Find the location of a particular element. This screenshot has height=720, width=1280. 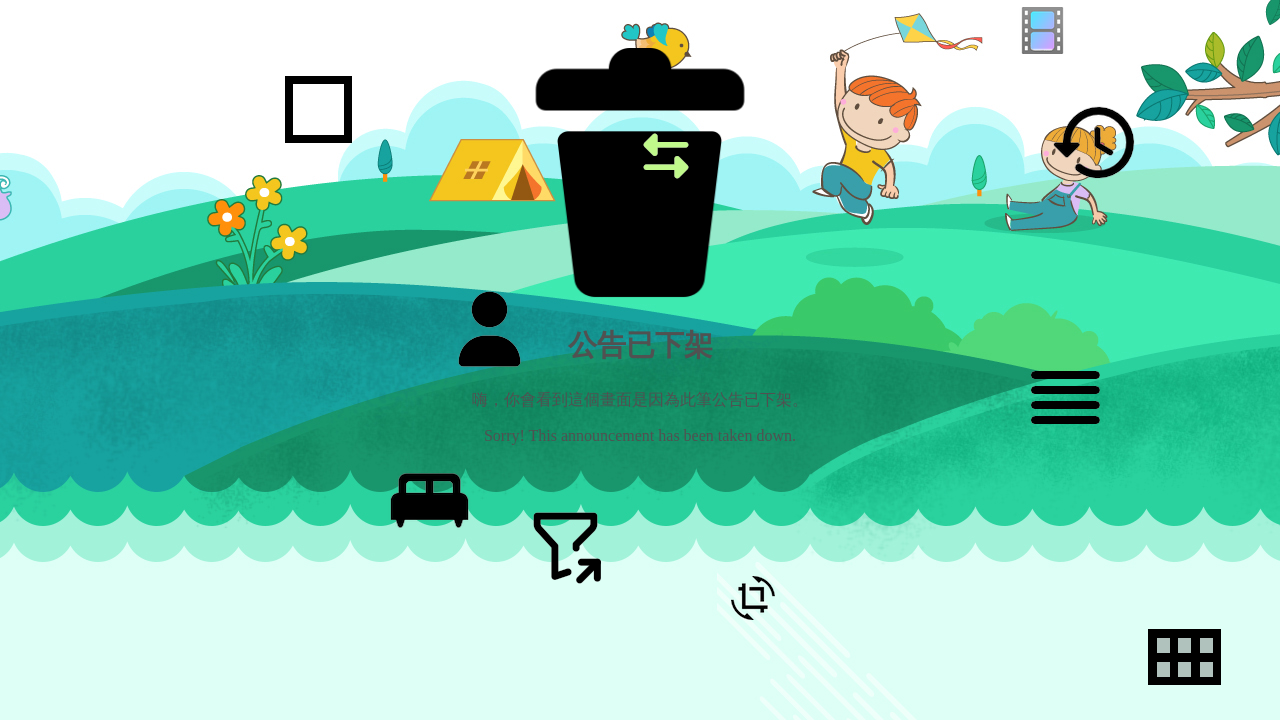

swap or exchange items is located at coordinates (666, 156).